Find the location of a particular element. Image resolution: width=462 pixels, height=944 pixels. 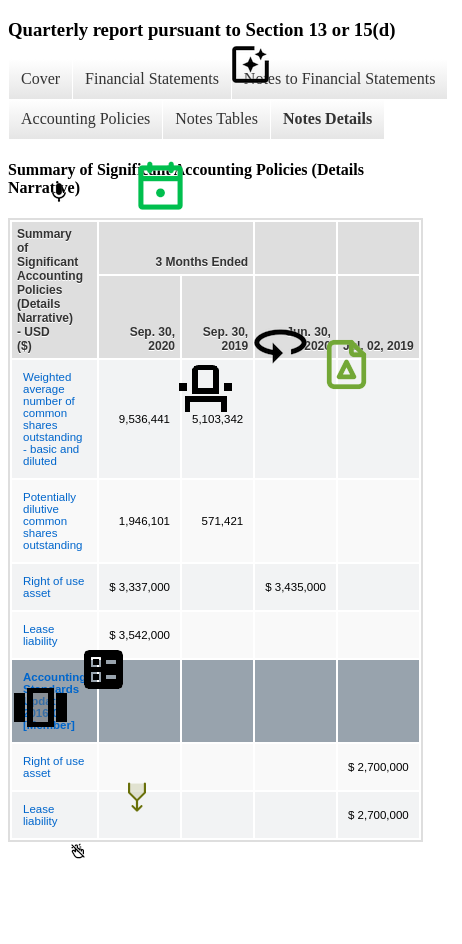

view file changes or differences is located at coordinates (346, 364).